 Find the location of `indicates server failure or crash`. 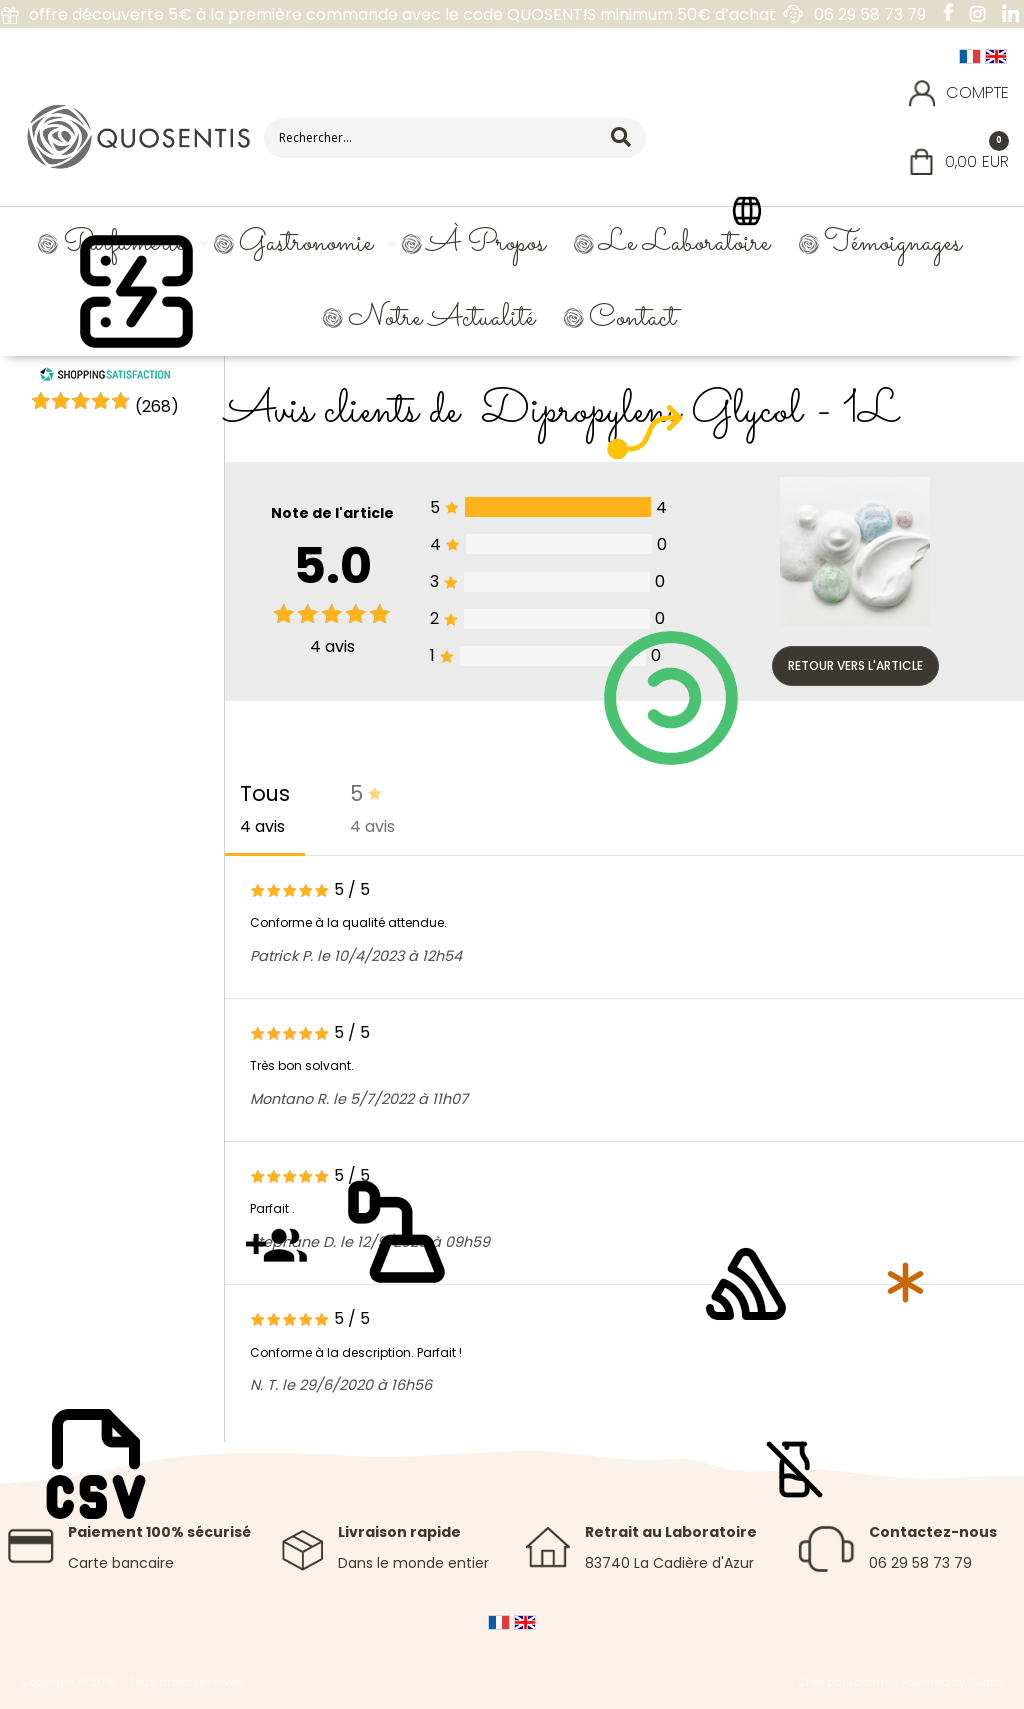

indicates server failure or crash is located at coordinates (136, 291).